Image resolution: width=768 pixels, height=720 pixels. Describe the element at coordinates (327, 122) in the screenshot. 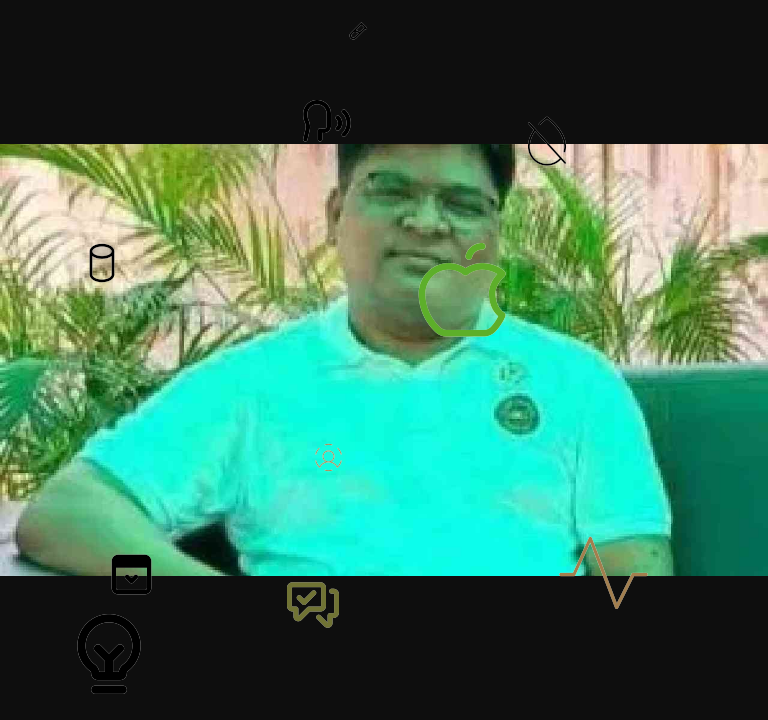

I see `activate text-to-speech or voice output` at that location.